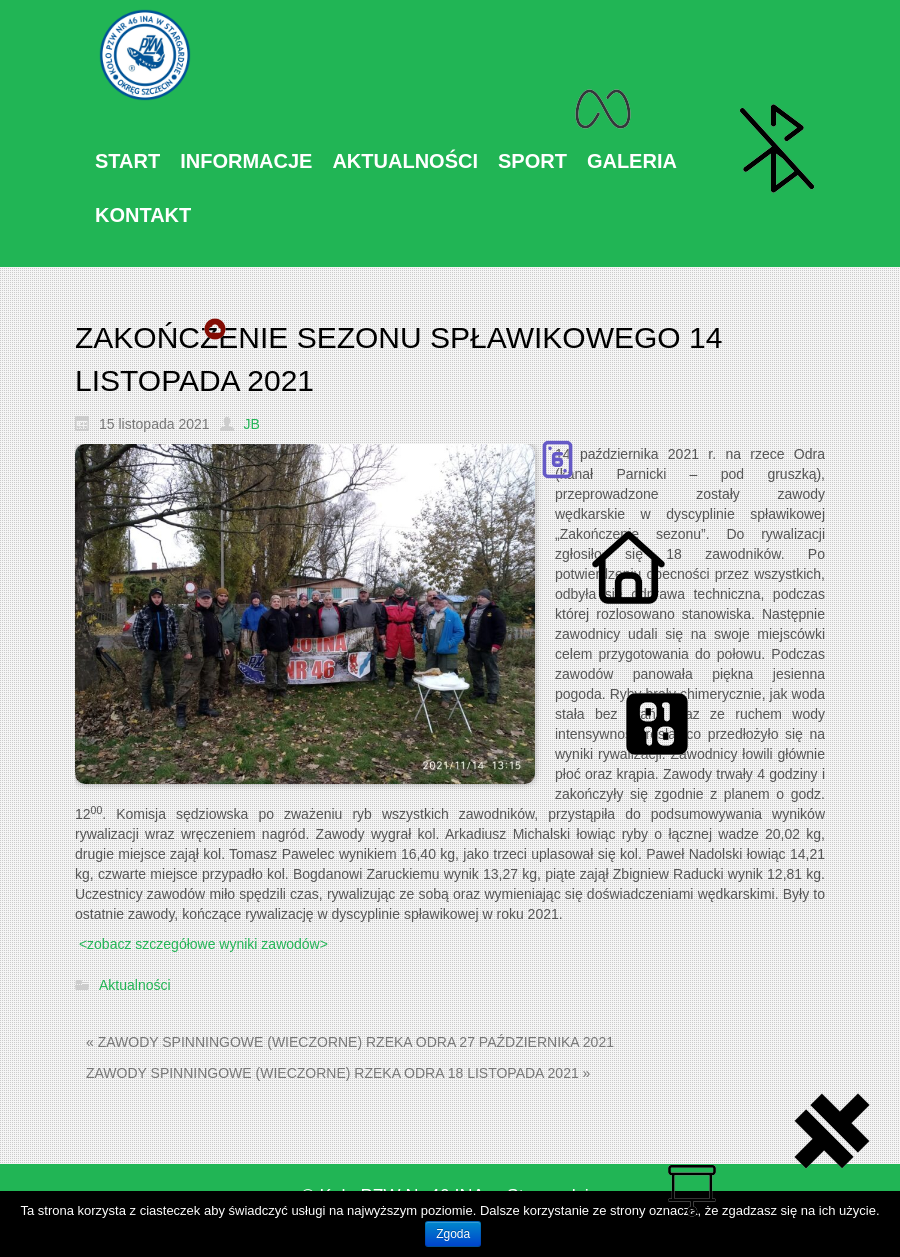  Describe the element at coordinates (557, 459) in the screenshot. I see `playing card with value six` at that location.